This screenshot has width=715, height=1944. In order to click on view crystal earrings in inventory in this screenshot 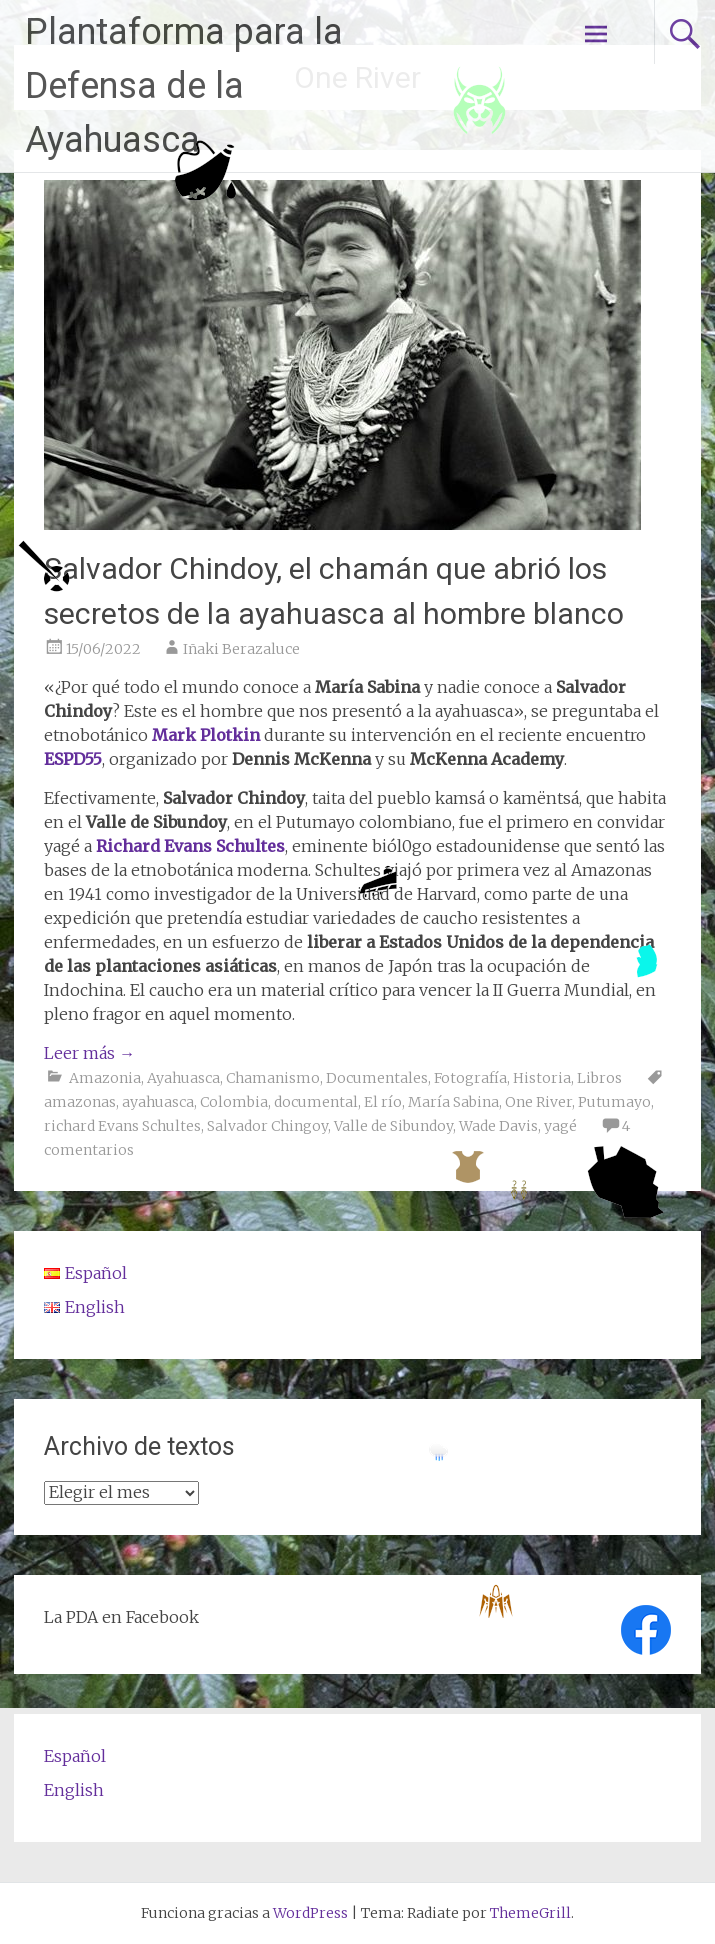, I will do `click(519, 1190)`.